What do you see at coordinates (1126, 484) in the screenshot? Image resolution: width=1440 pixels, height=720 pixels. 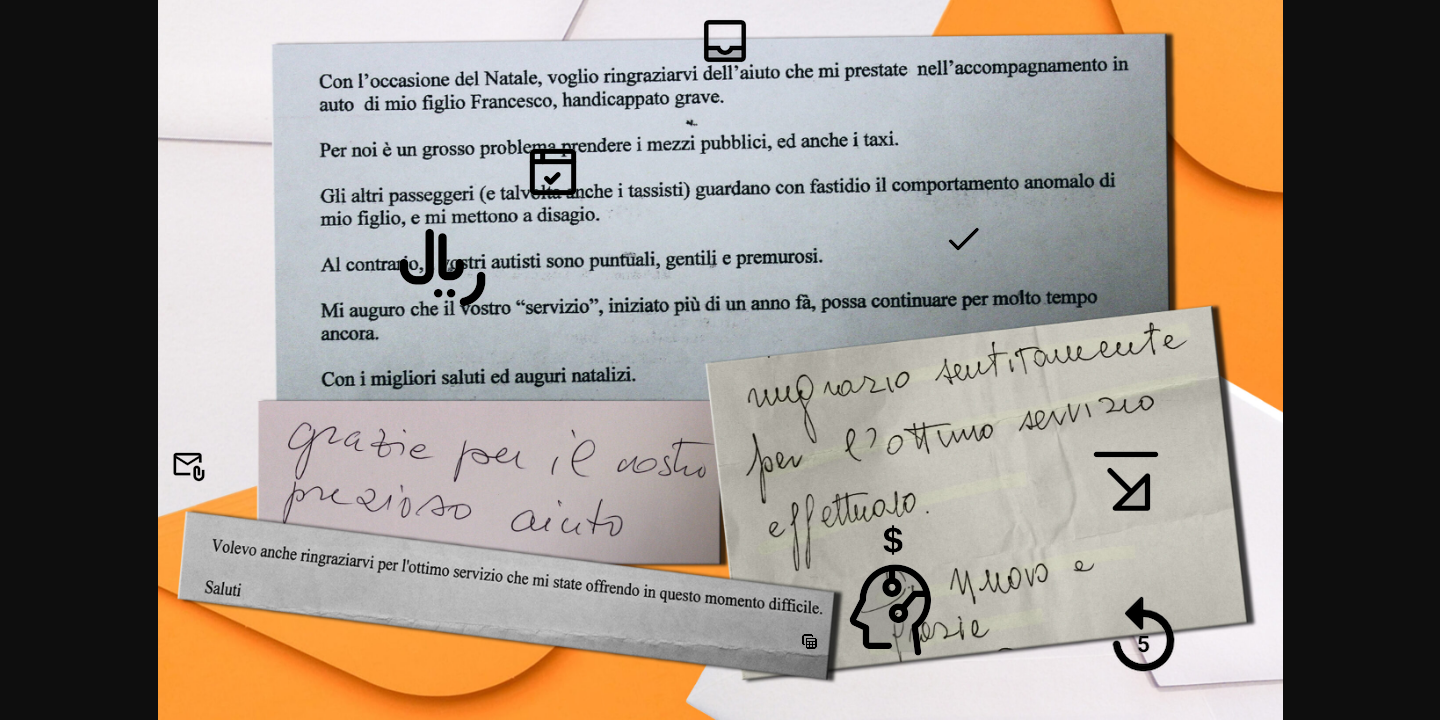 I see `move item to bottom-right corner` at bounding box center [1126, 484].